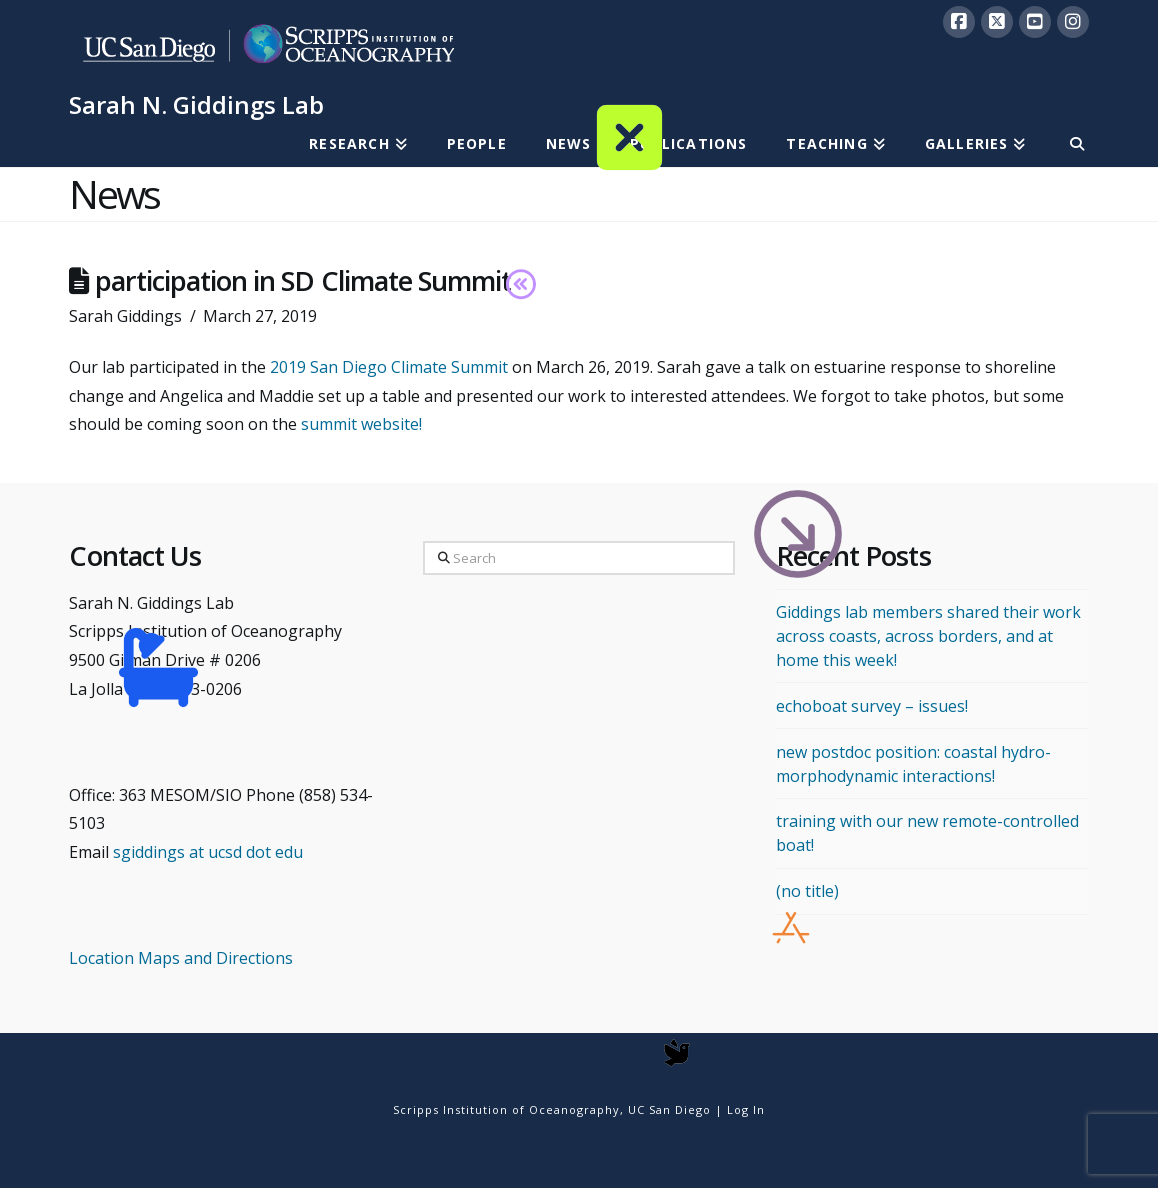  I want to click on indicates peace or harmony settings, so click(676, 1053).